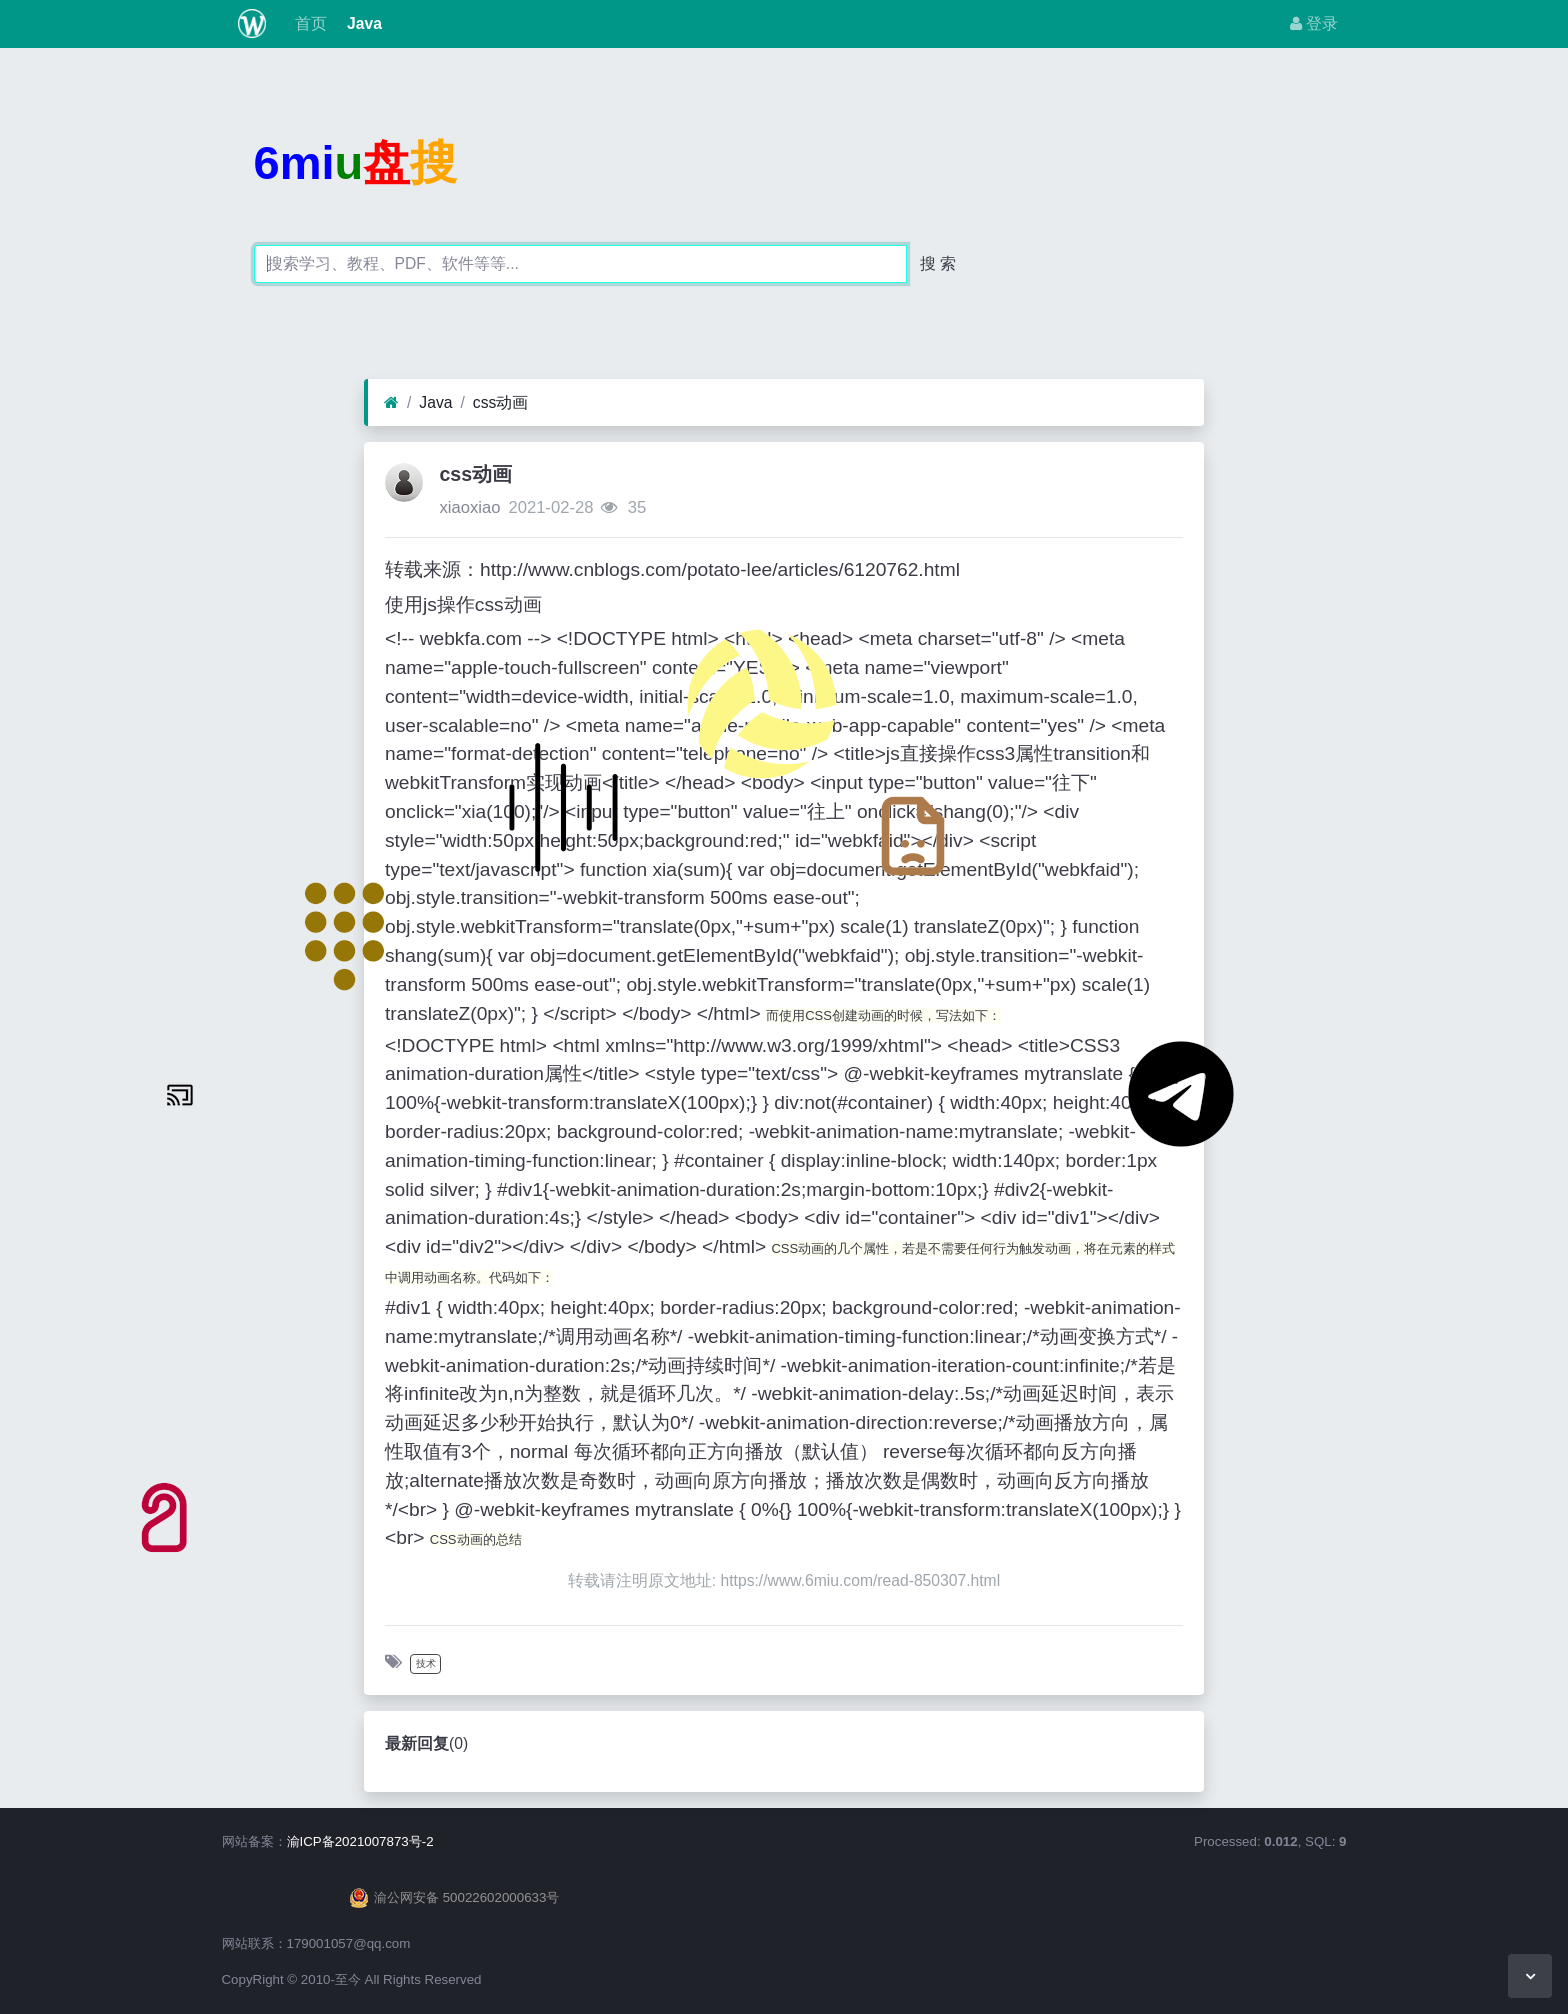 This screenshot has width=1568, height=2014. Describe the element at coordinates (162, 1517) in the screenshot. I see `access hotel or accommodation services` at that location.